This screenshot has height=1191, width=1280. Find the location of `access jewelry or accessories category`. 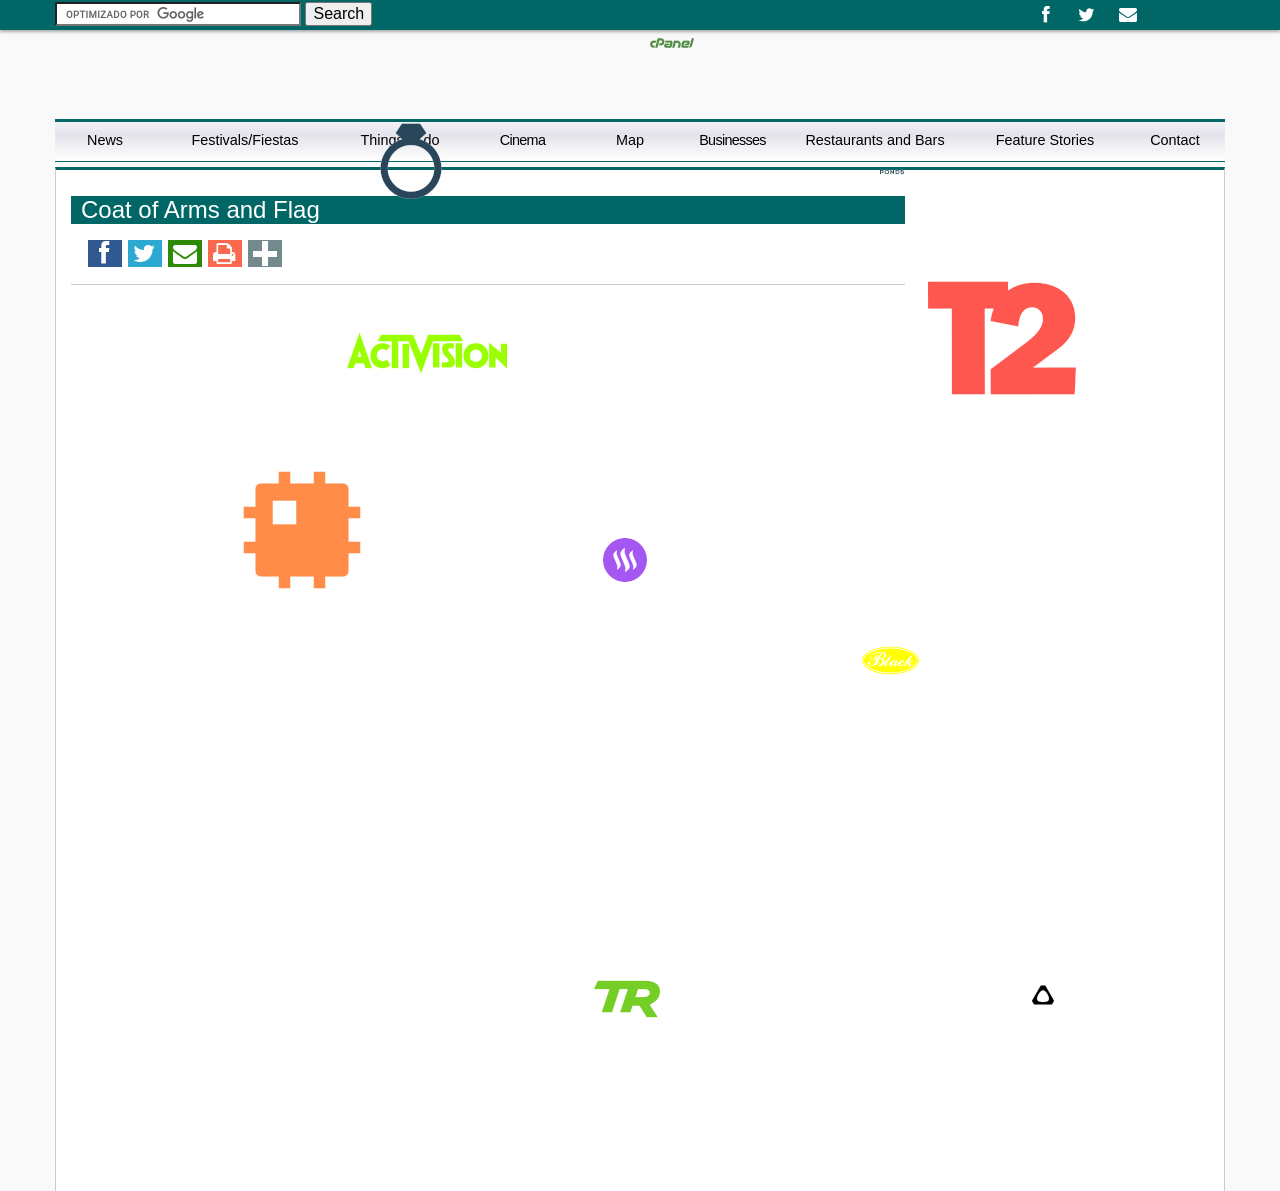

access jewelry or accessories category is located at coordinates (411, 163).